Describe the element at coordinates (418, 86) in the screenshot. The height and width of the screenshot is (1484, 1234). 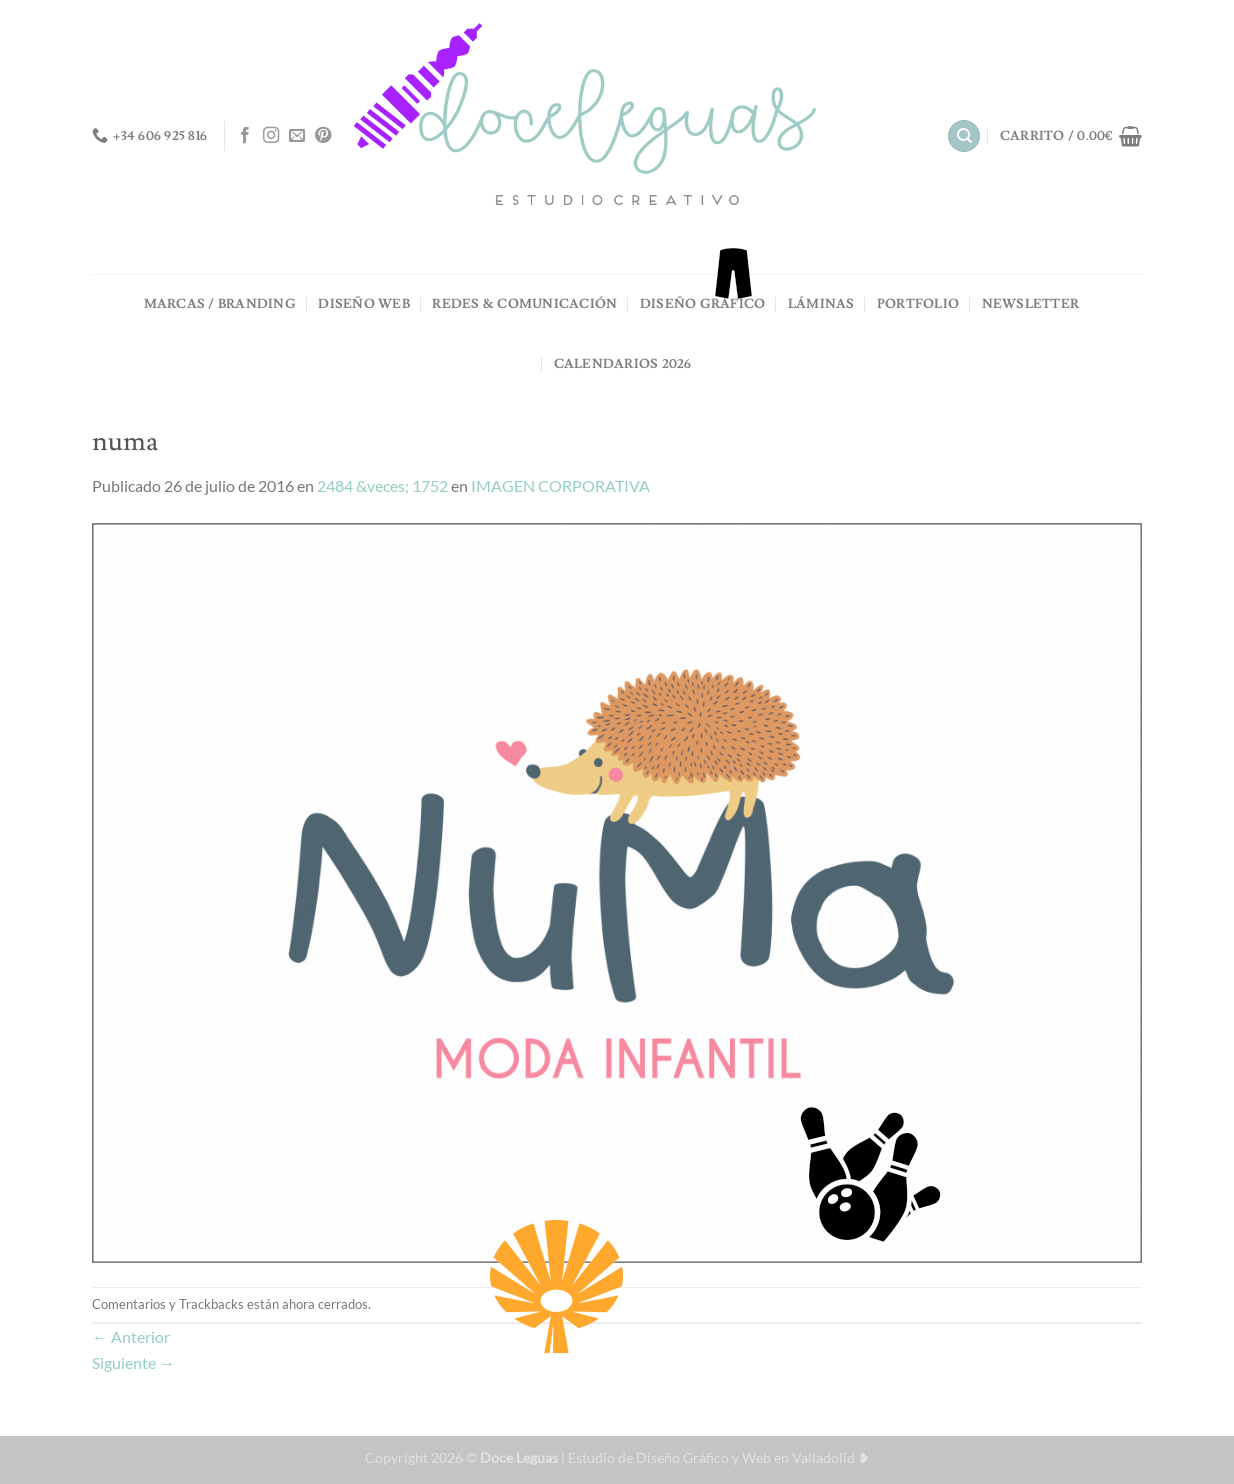
I see `view engine or vehicle diagnostics` at that location.